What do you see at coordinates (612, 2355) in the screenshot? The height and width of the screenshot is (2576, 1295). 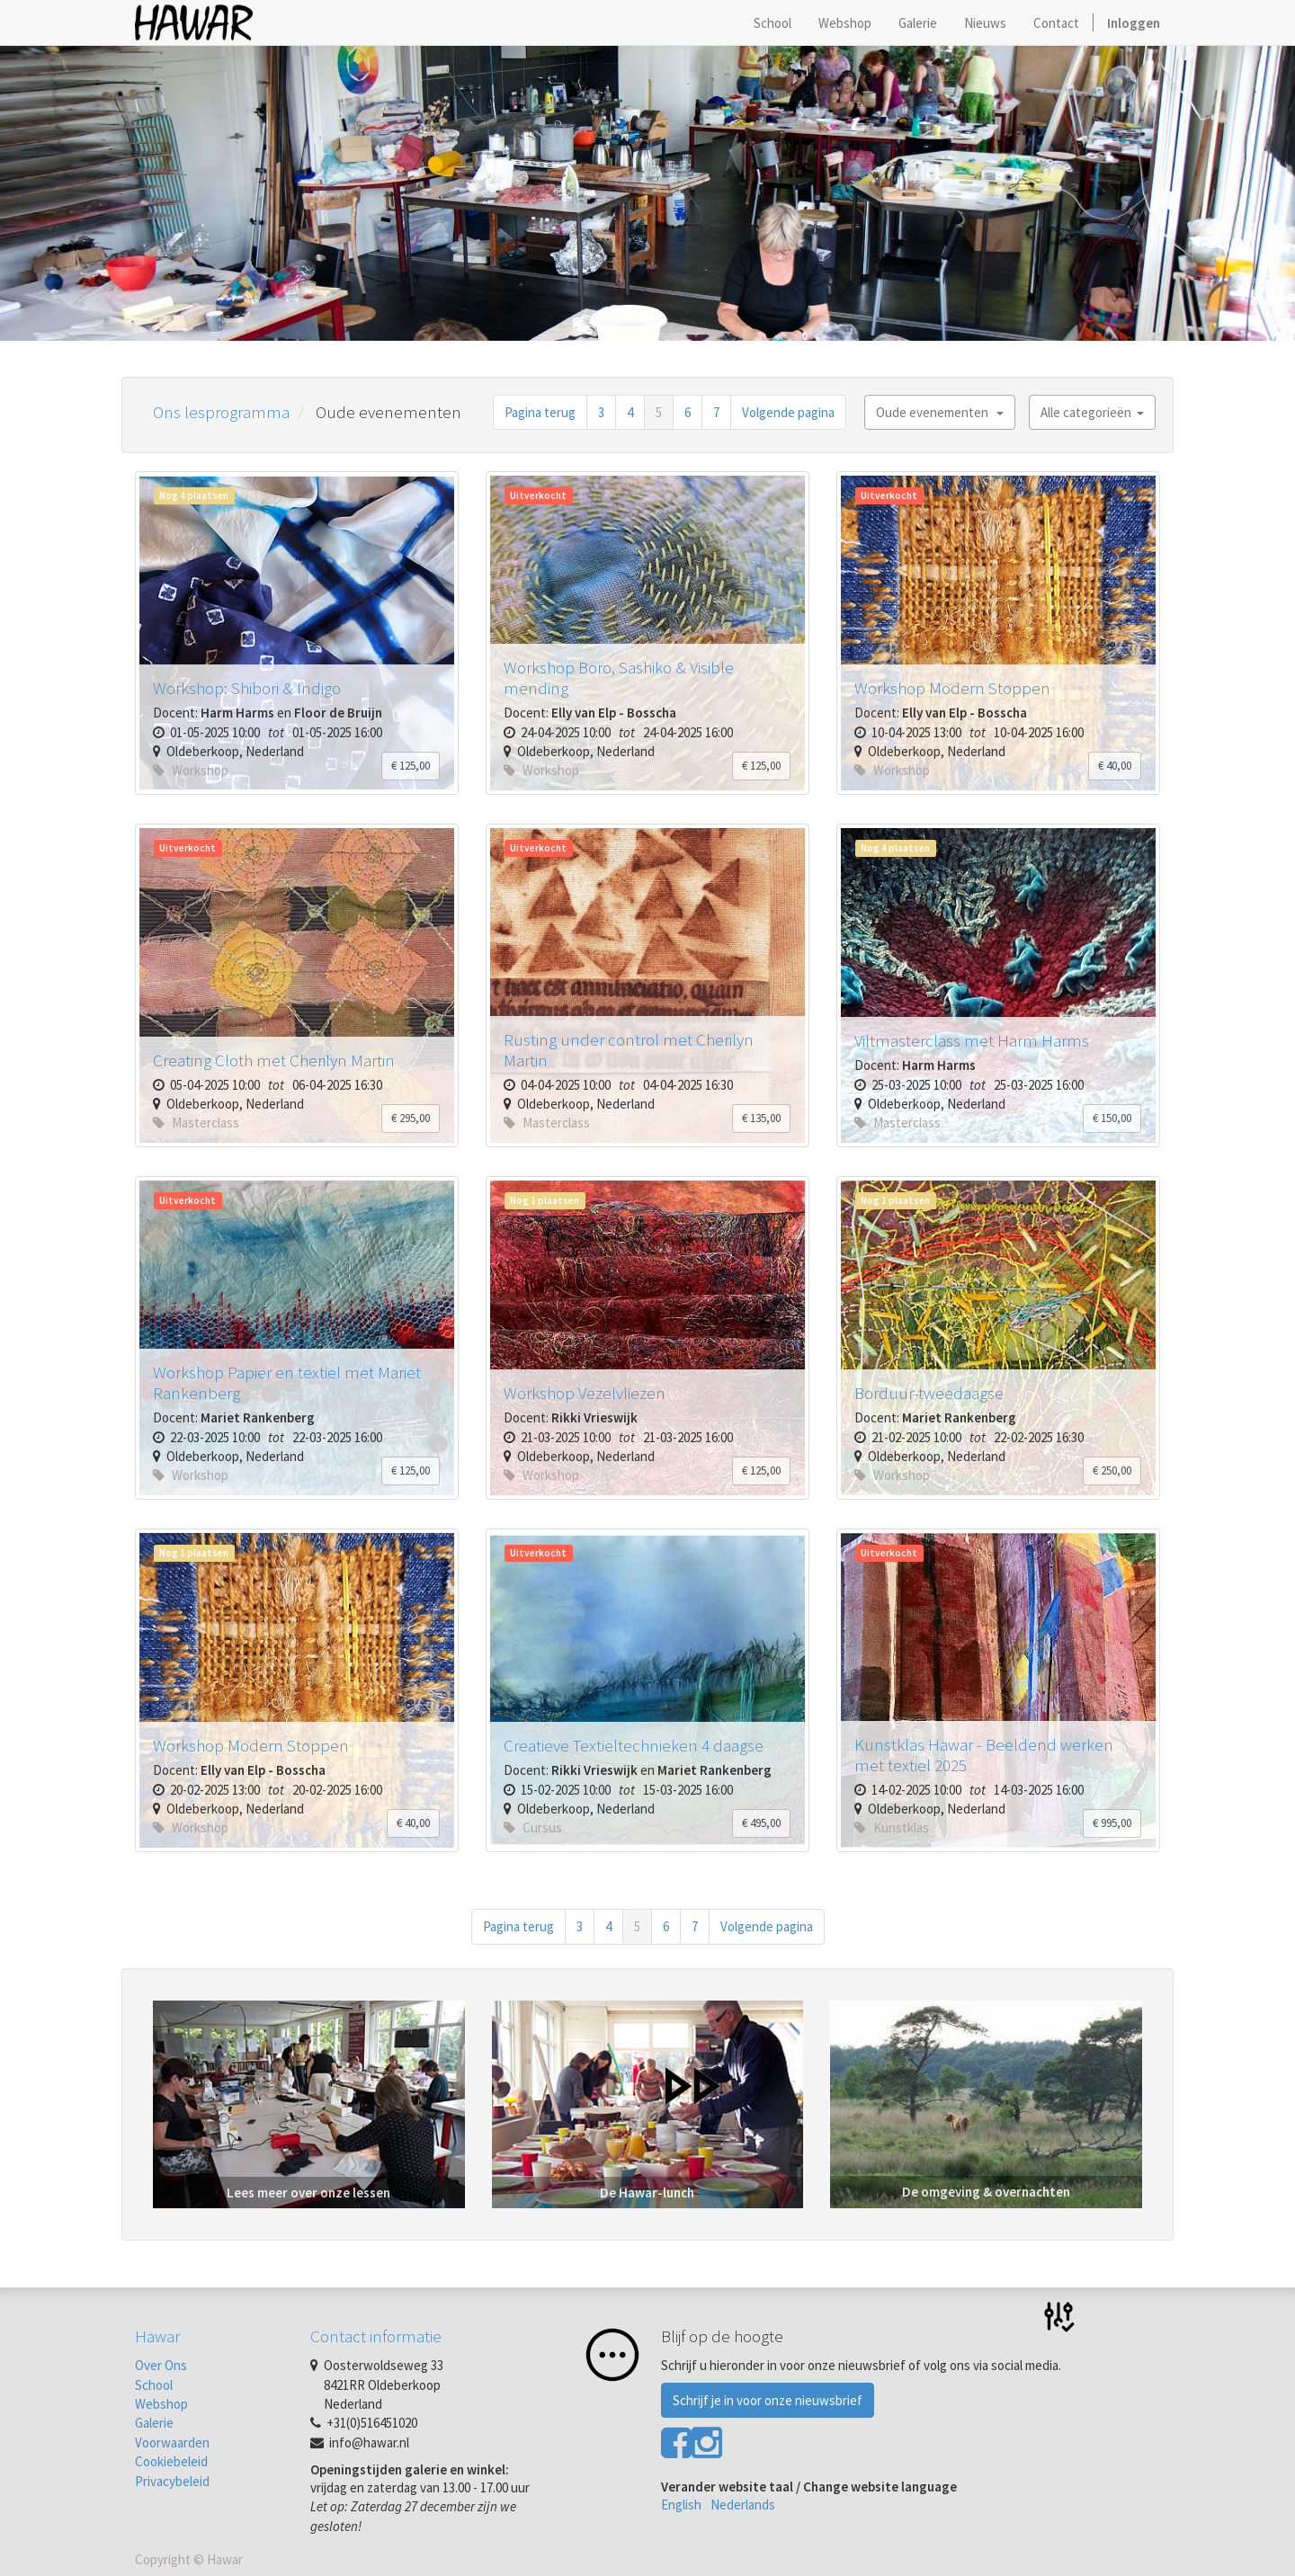 I see `view more options` at bounding box center [612, 2355].